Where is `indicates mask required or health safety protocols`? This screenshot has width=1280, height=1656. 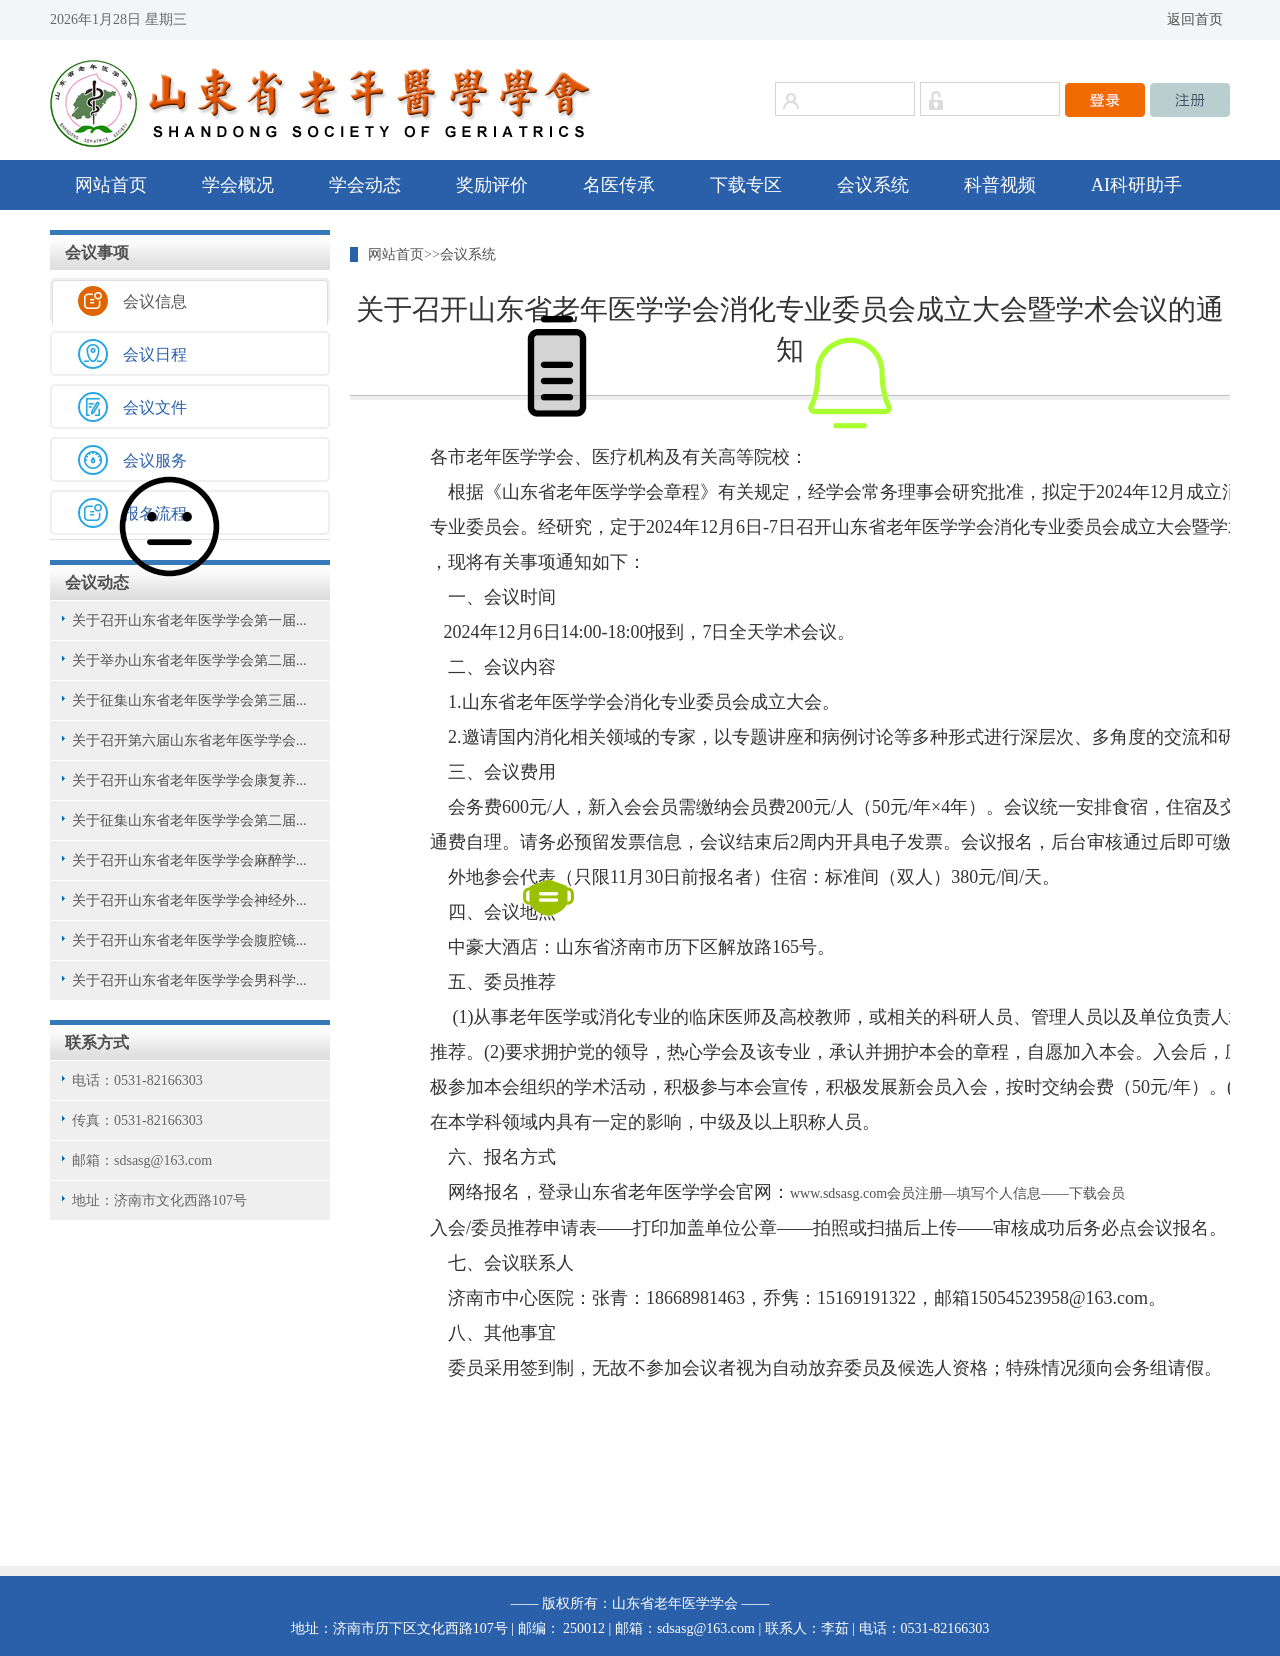 indicates mask required or health safety protocols is located at coordinates (548, 898).